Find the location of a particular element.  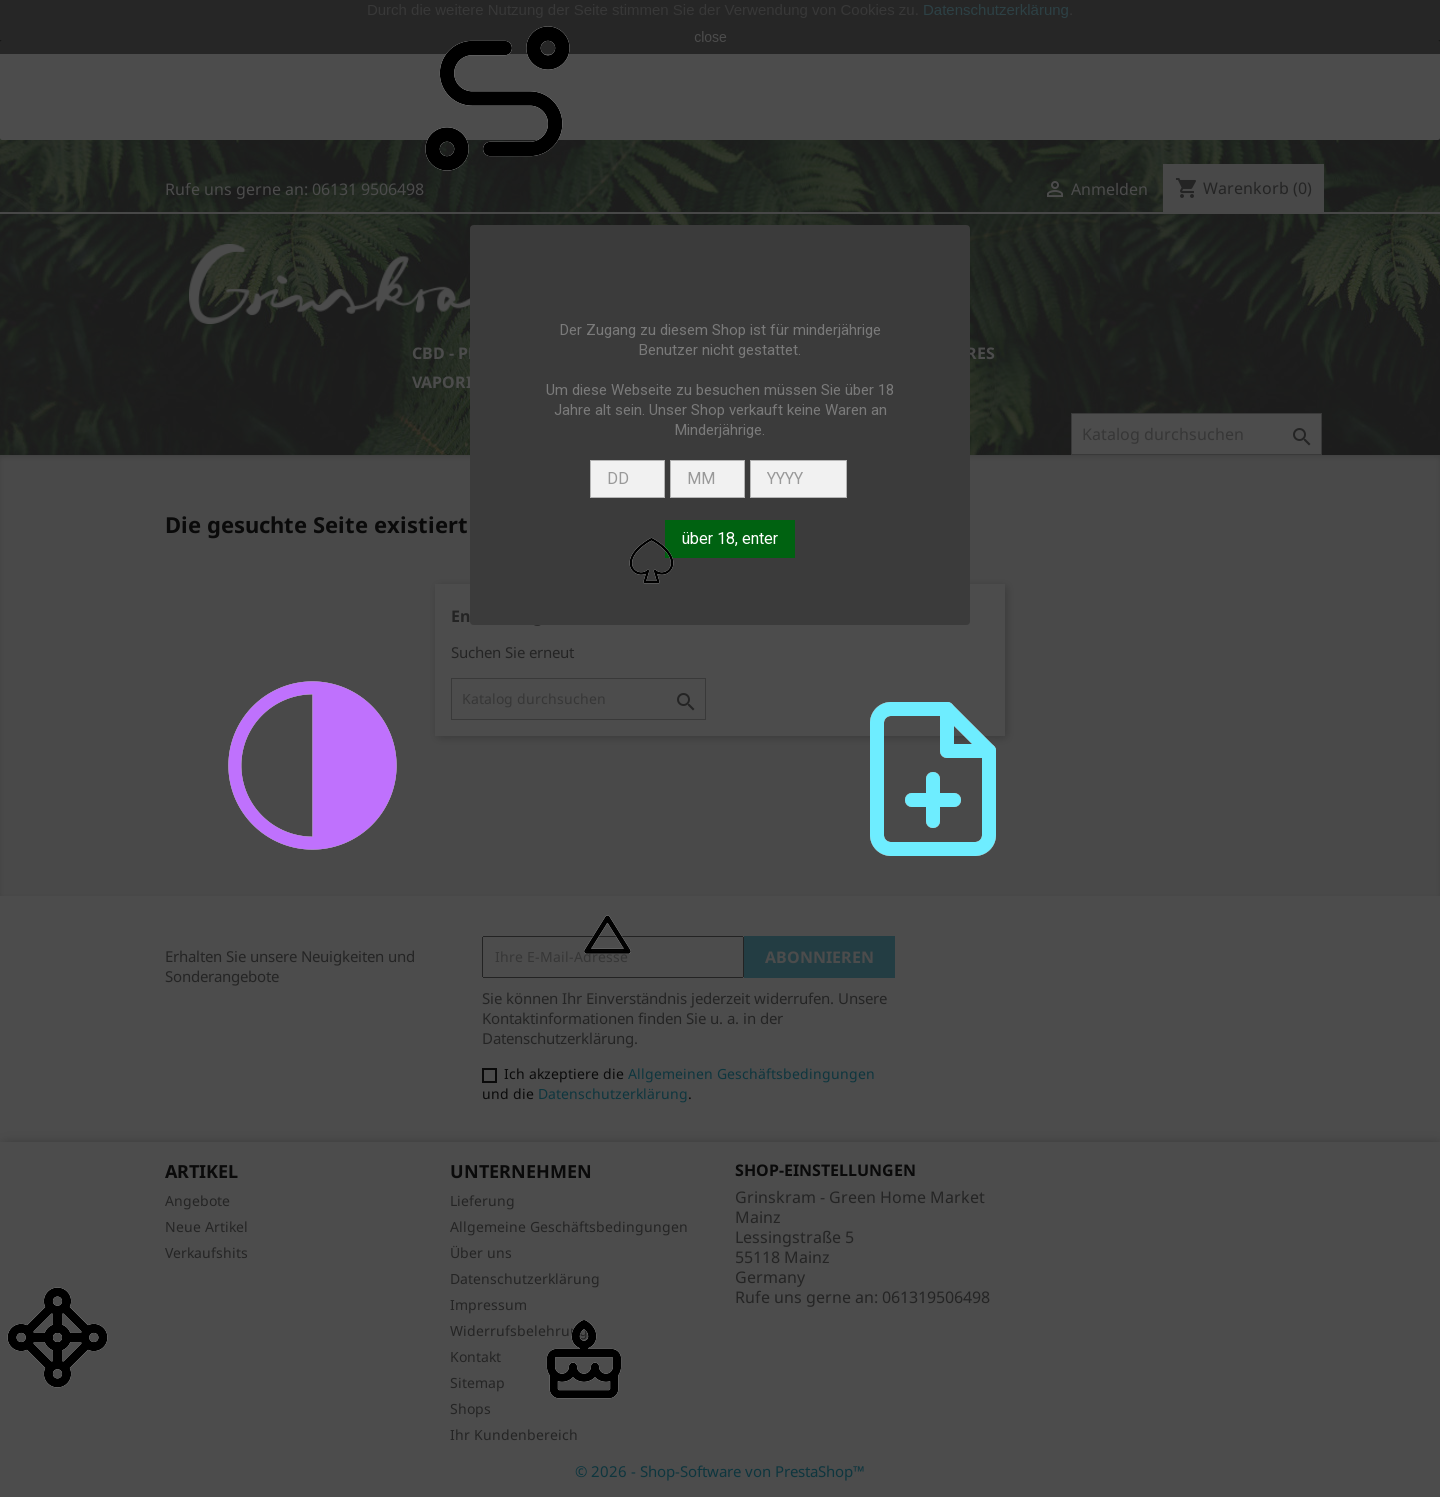

view star-ring network topology is located at coordinates (57, 1337).